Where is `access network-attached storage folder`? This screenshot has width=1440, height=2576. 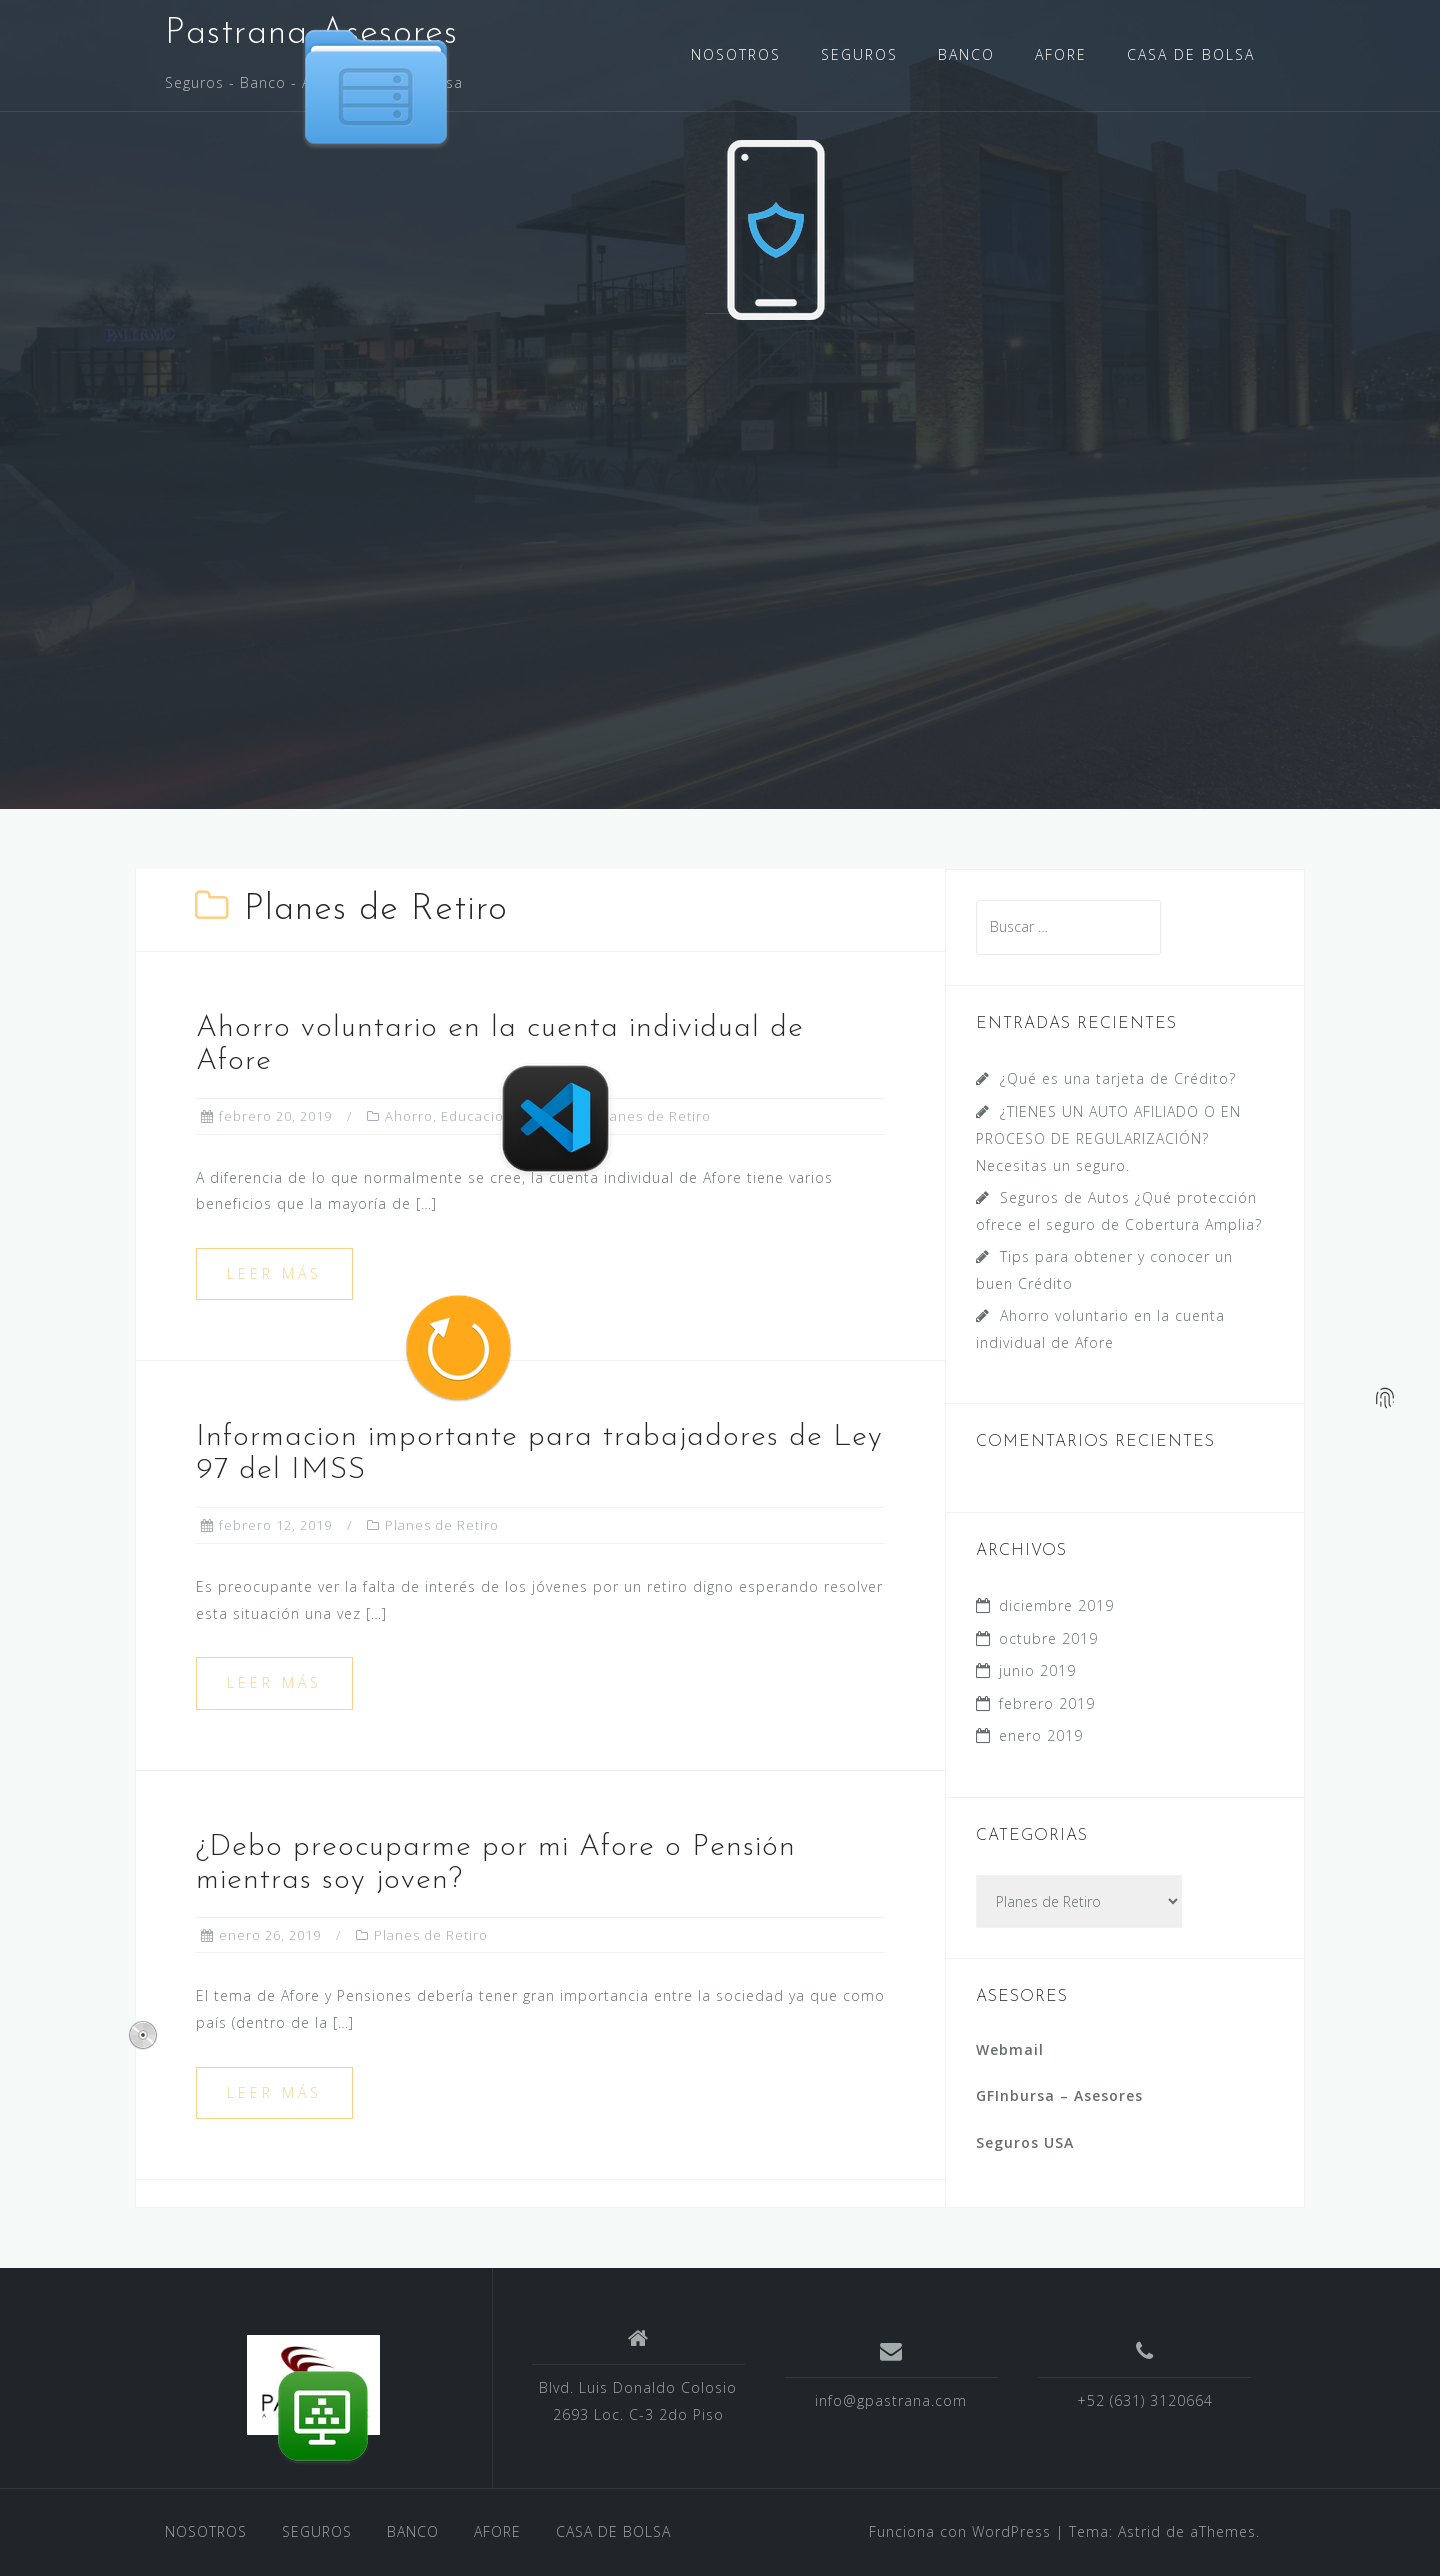 access network-attached storage folder is located at coordinates (376, 87).